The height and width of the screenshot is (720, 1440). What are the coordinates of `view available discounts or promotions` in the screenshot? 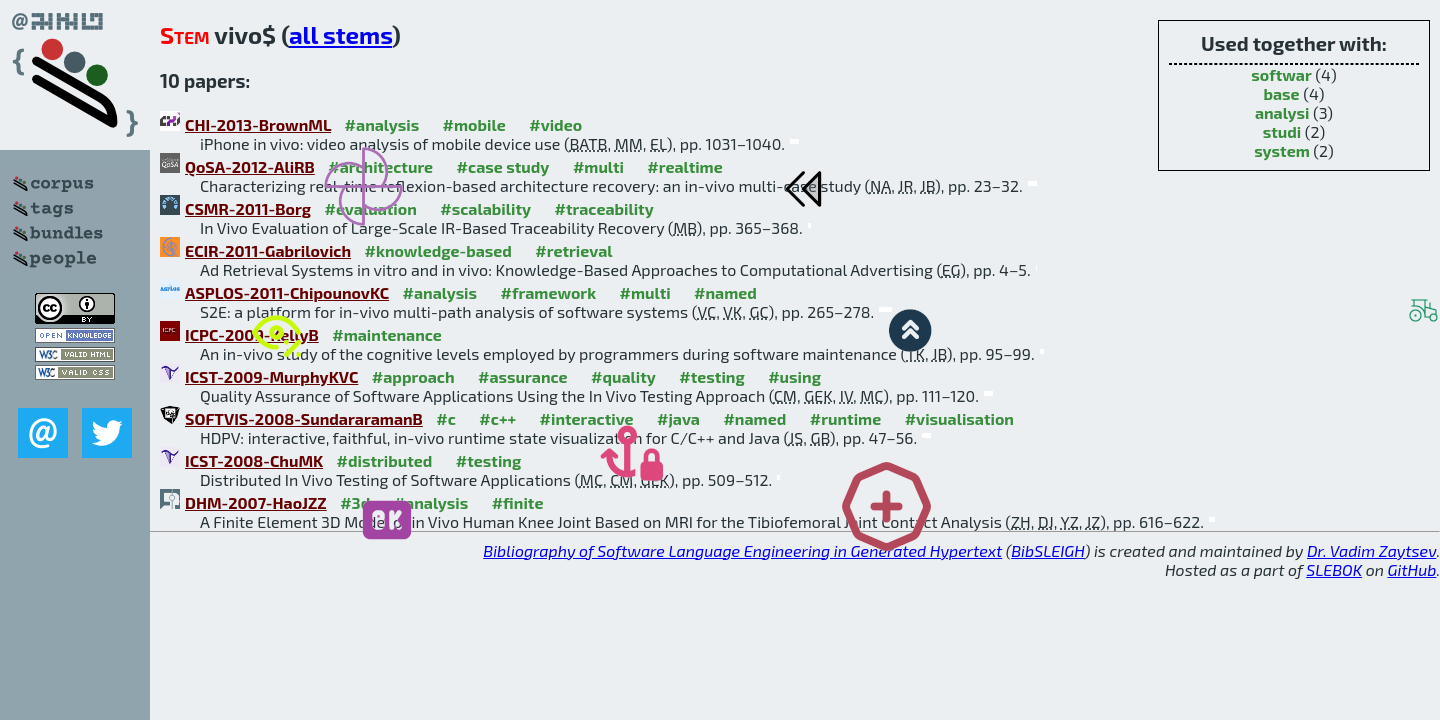 It's located at (276, 332).